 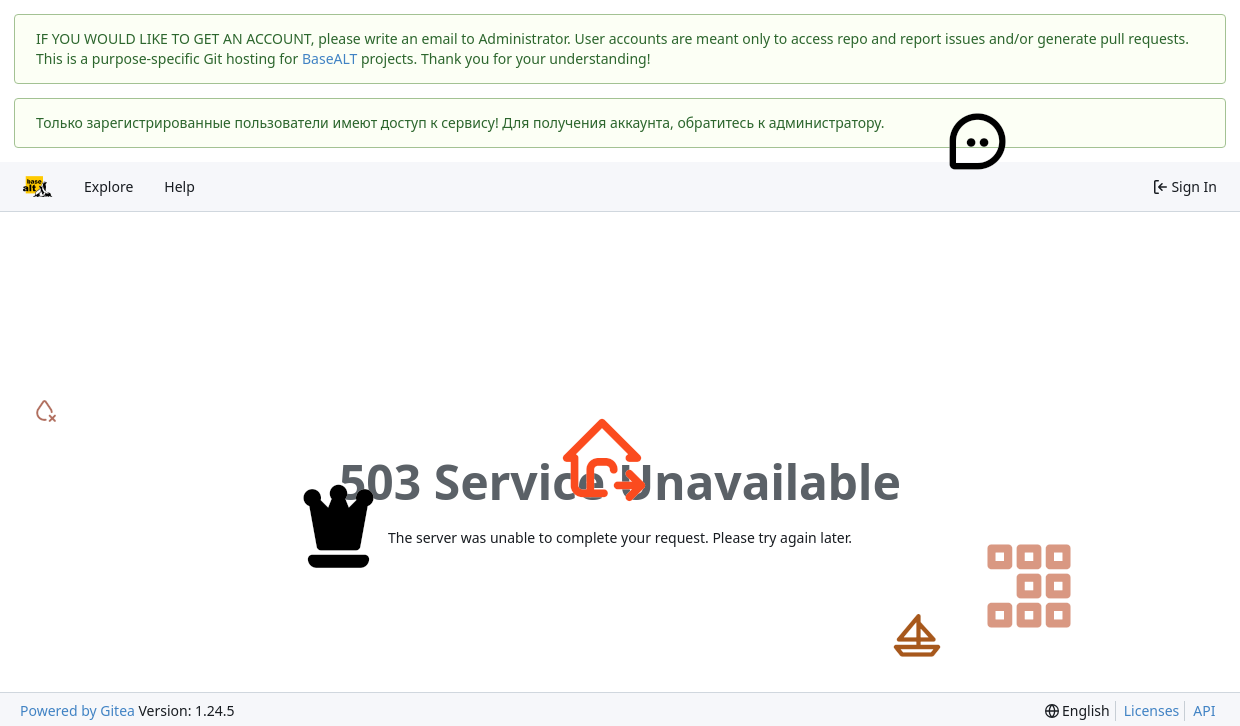 What do you see at coordinates (976, 142) in the screenshot?
I see `open chat or messaging` at bounding box center [976, 142].